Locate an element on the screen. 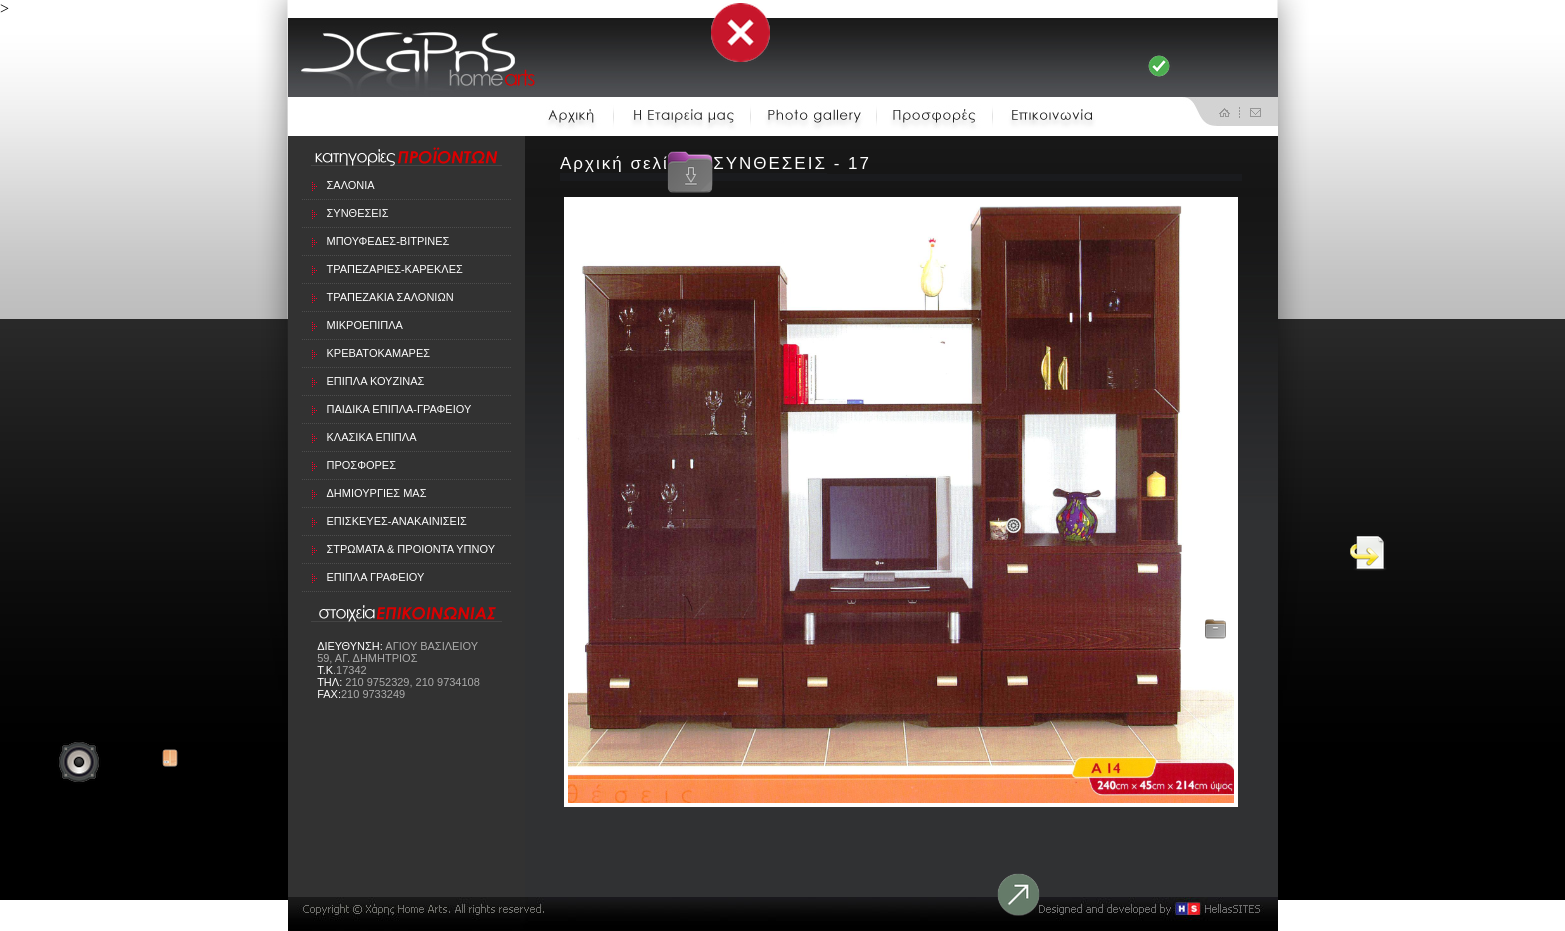 This screenshot has width=1565, height=931. access your downloads folder is located at coordinates (690, 172).